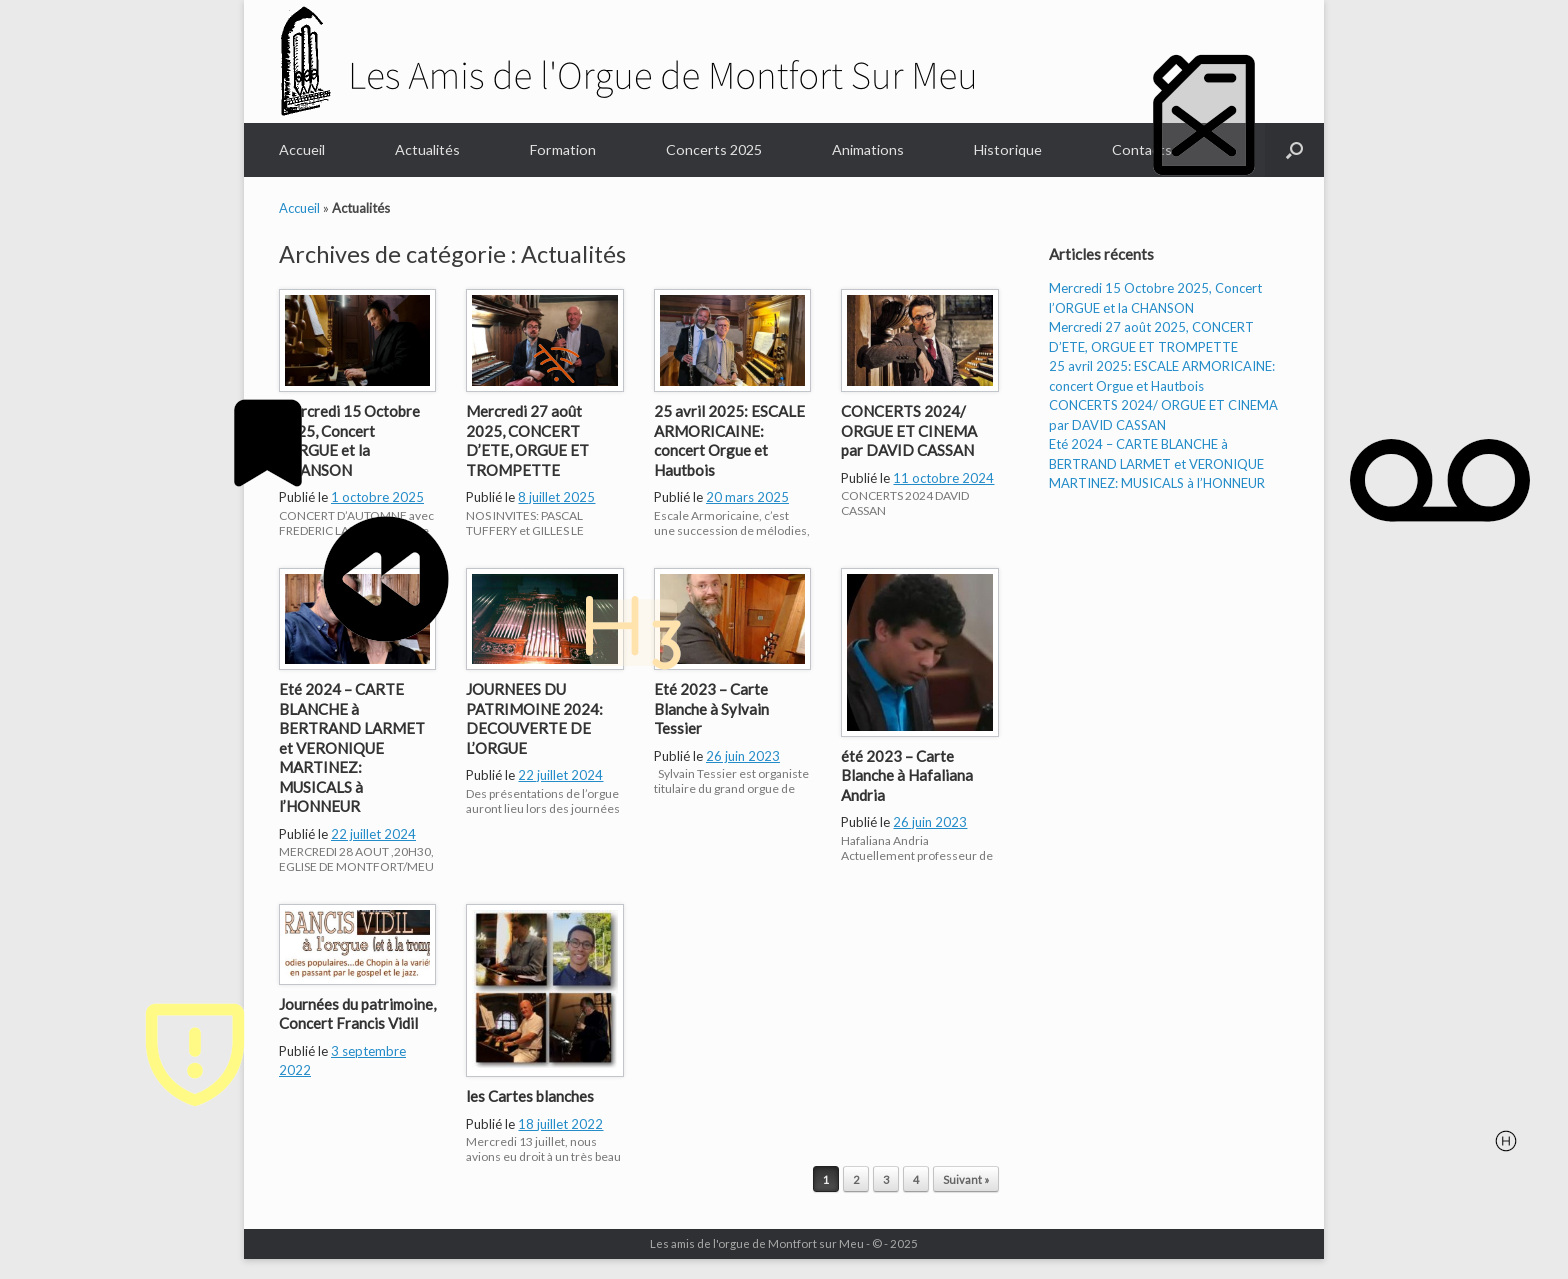  What do you see at coordinates (1506, 1141) in the screenshot?
I see `indicates a hospital or helipad location` at bounding box center [1506, 1141].